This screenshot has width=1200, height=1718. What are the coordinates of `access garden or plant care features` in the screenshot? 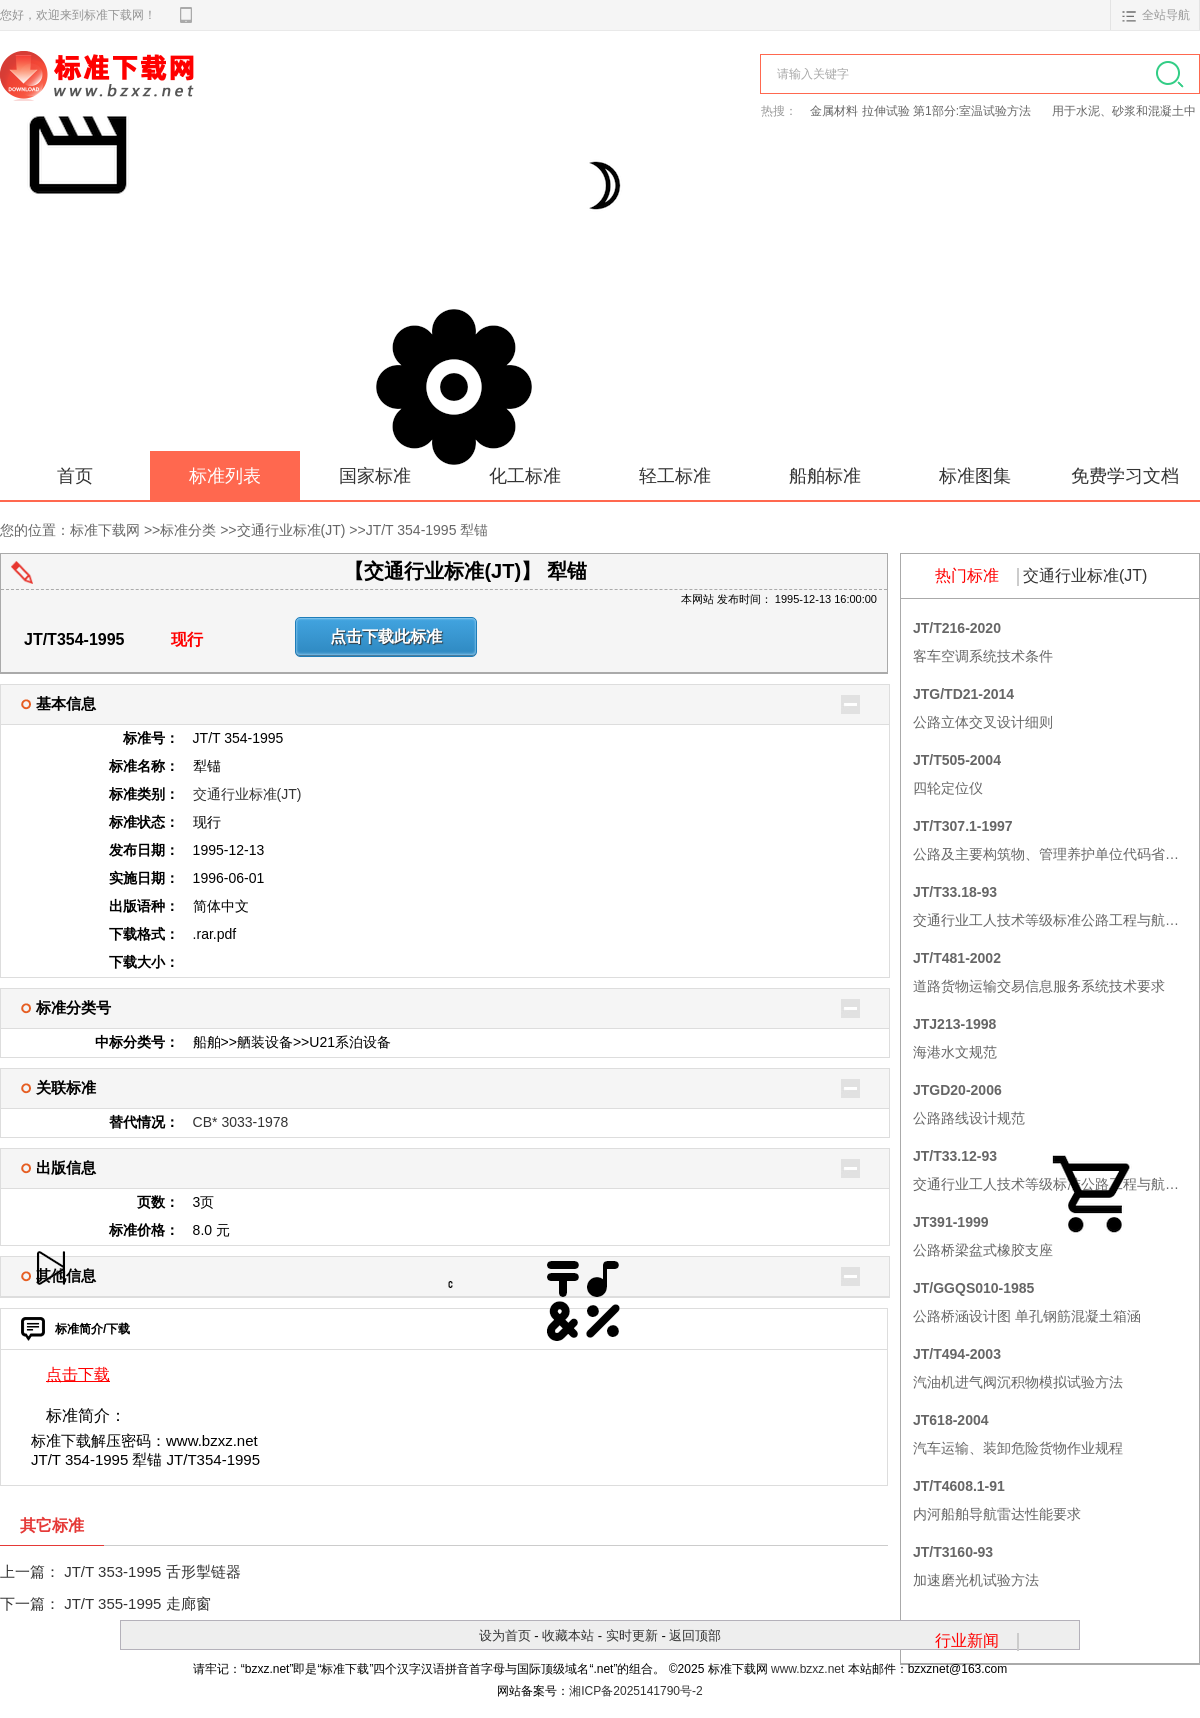 It's located at (454, 387).